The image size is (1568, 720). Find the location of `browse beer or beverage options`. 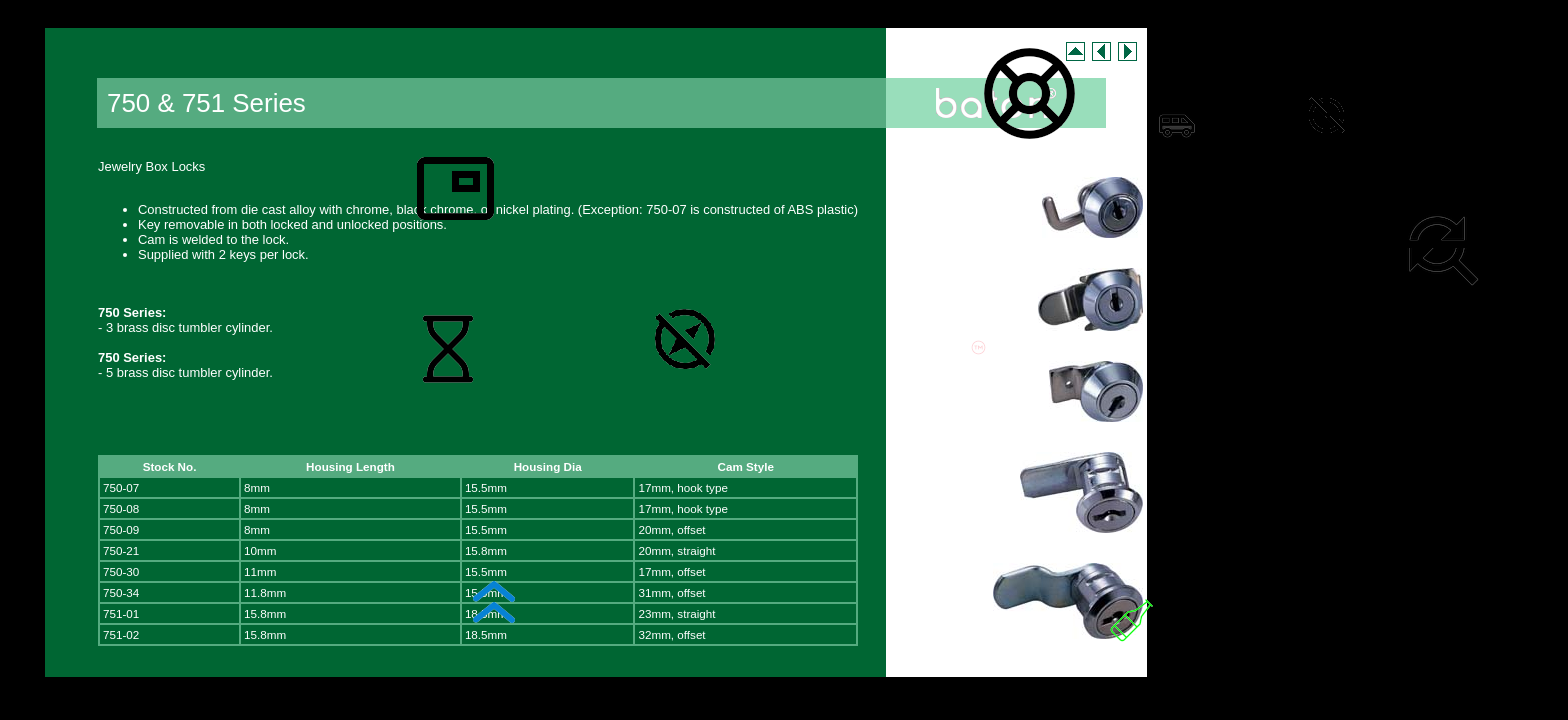

browse beer or beverage options is located at coordinates (1131, 621).